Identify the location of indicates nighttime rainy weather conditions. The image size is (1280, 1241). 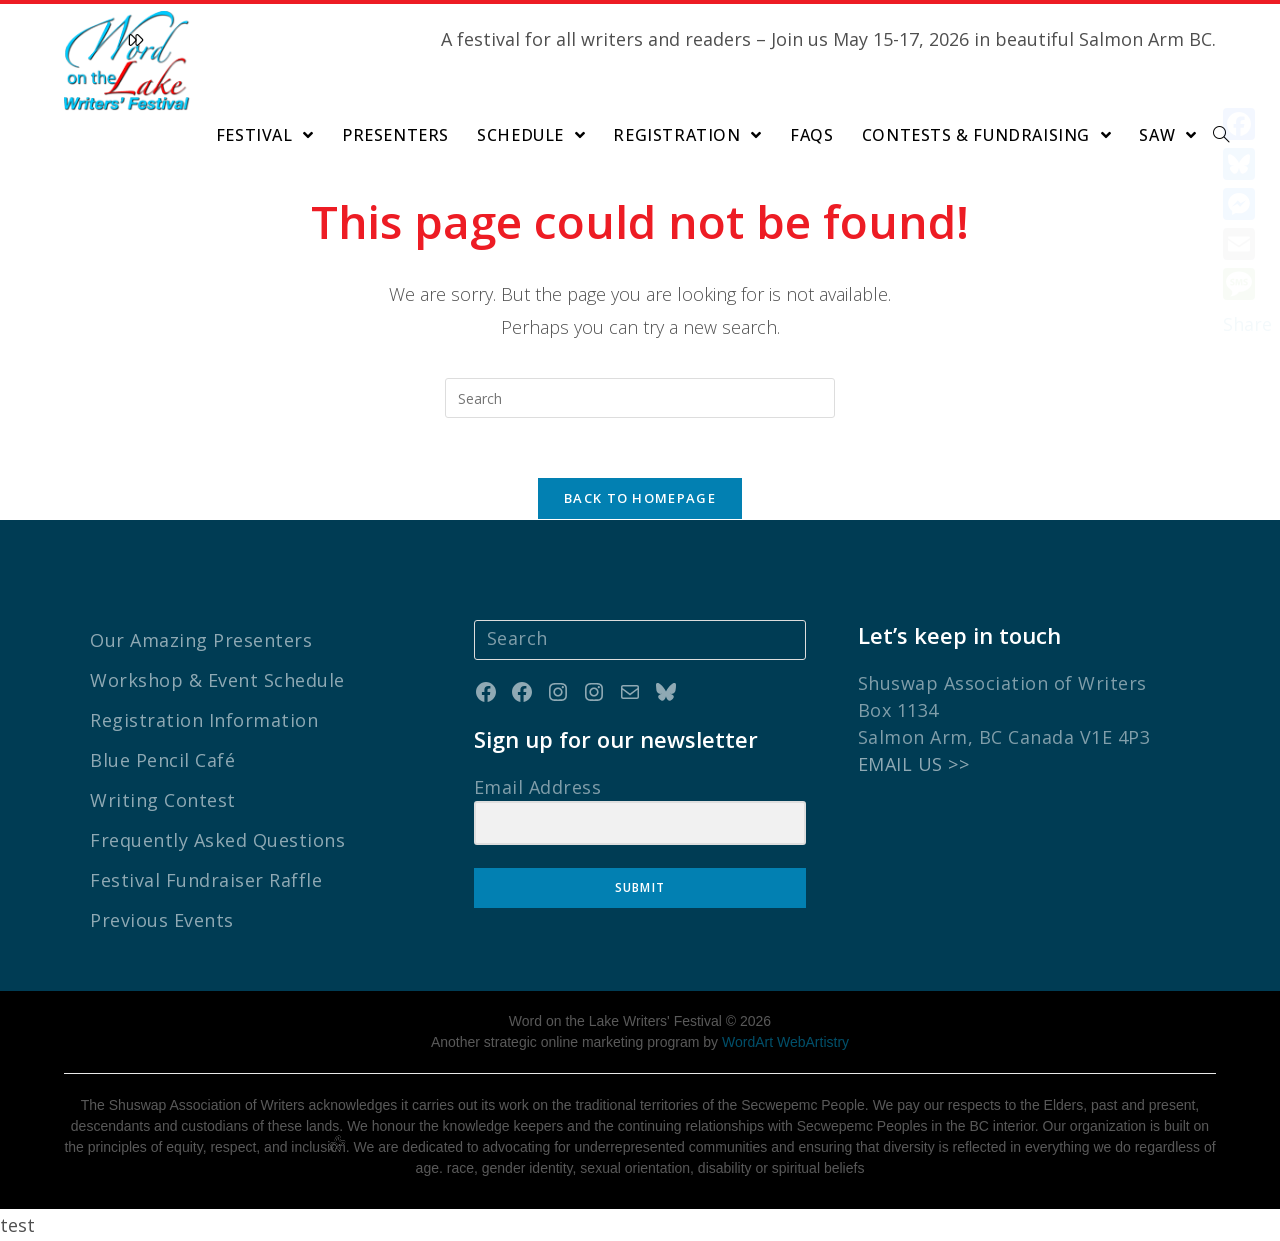
(337, 1143).